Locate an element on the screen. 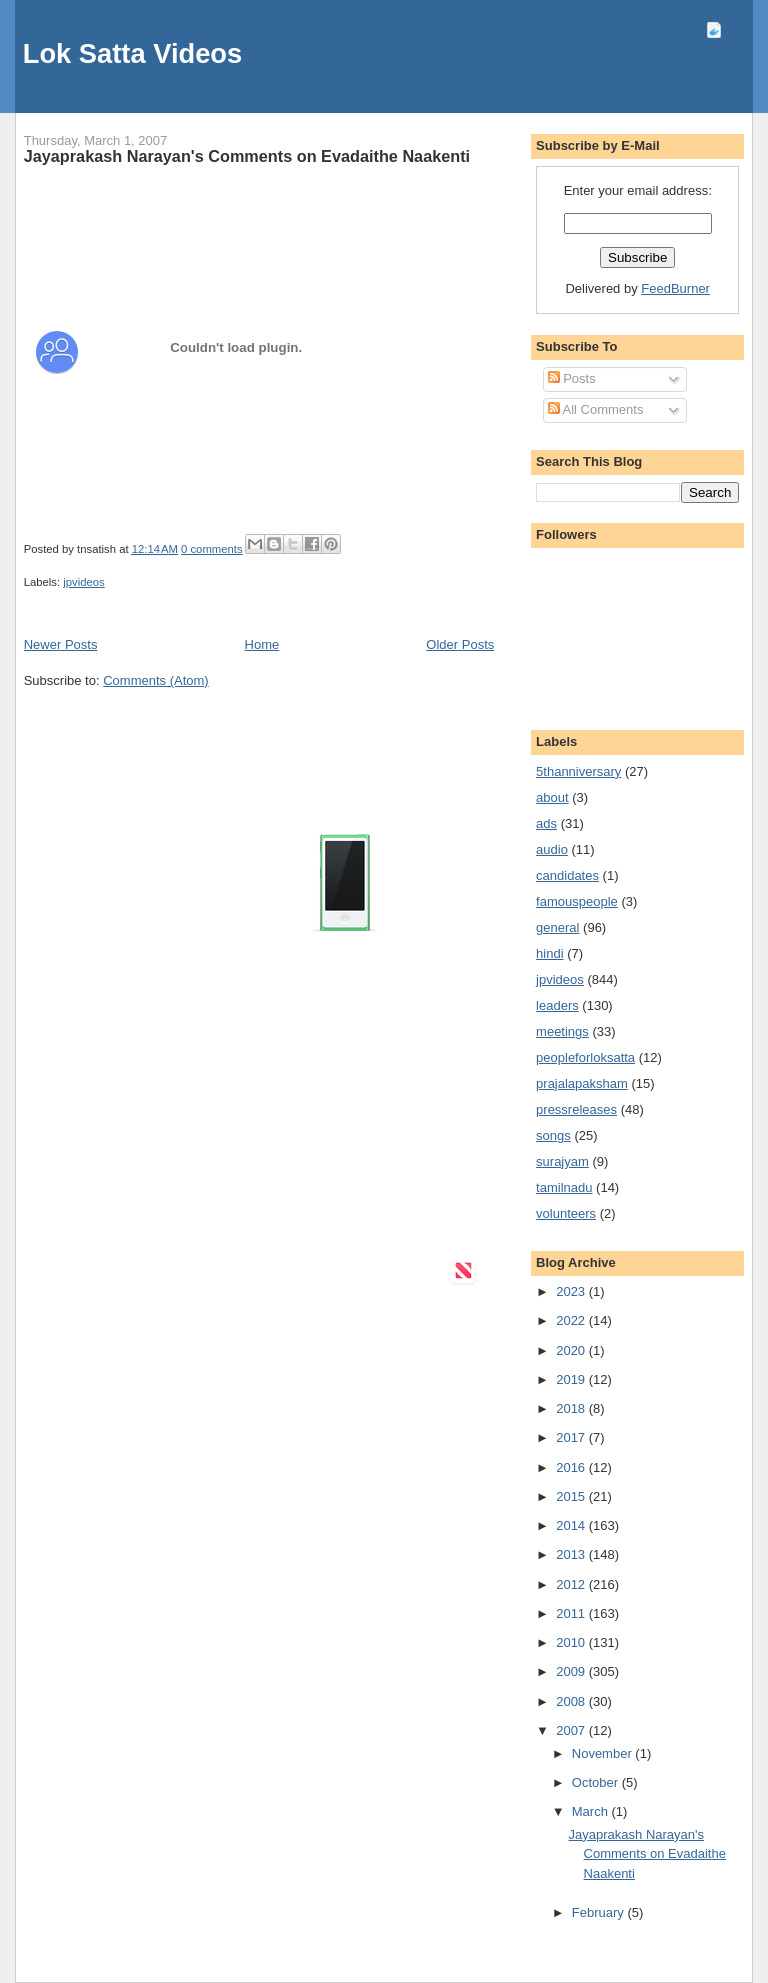 This screenshot has height=1983, width=768. iPod nano device connected is located at coordinates (345, 883).